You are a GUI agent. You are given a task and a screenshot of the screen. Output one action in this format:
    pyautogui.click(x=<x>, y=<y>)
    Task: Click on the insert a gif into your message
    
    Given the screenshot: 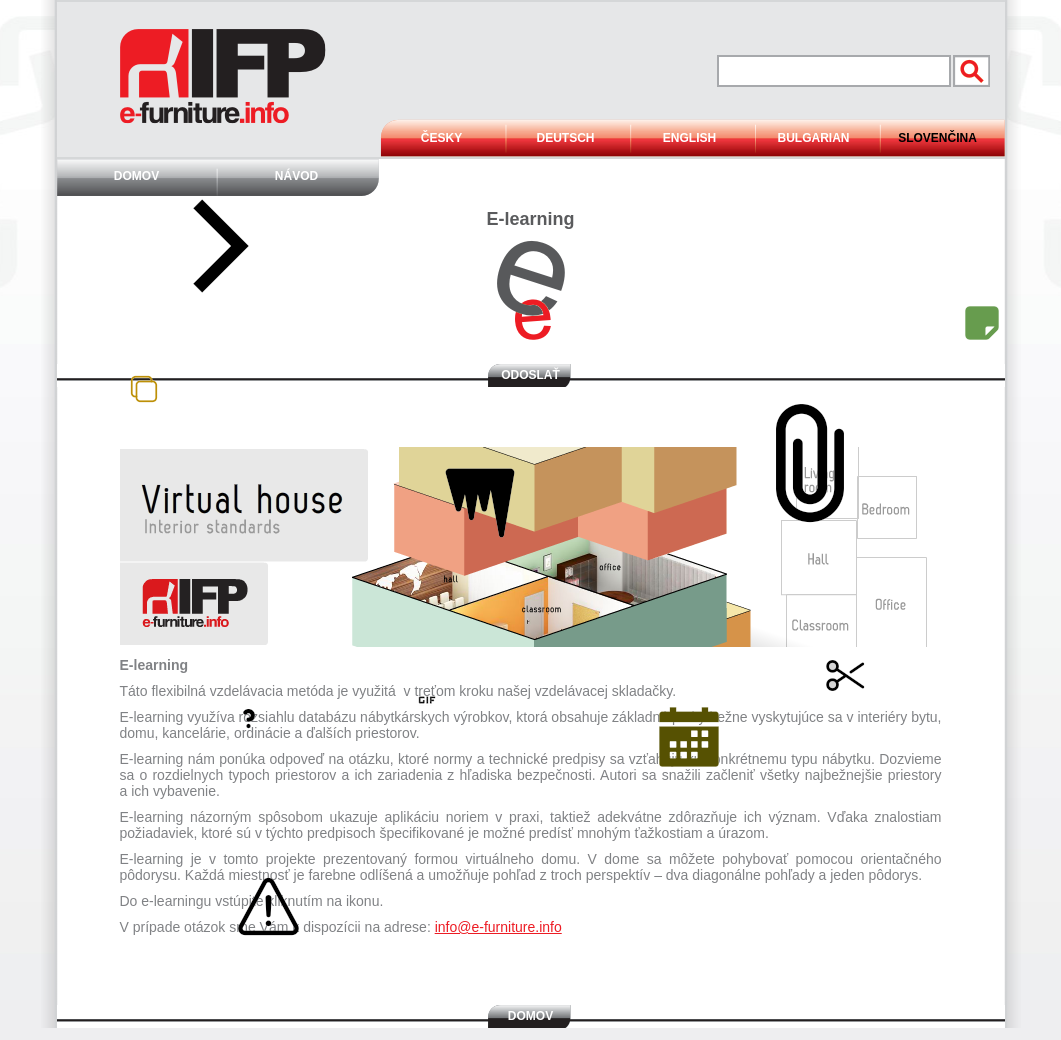 What is the action you would take?
    pyautogui.click(x=427, y=700)
    